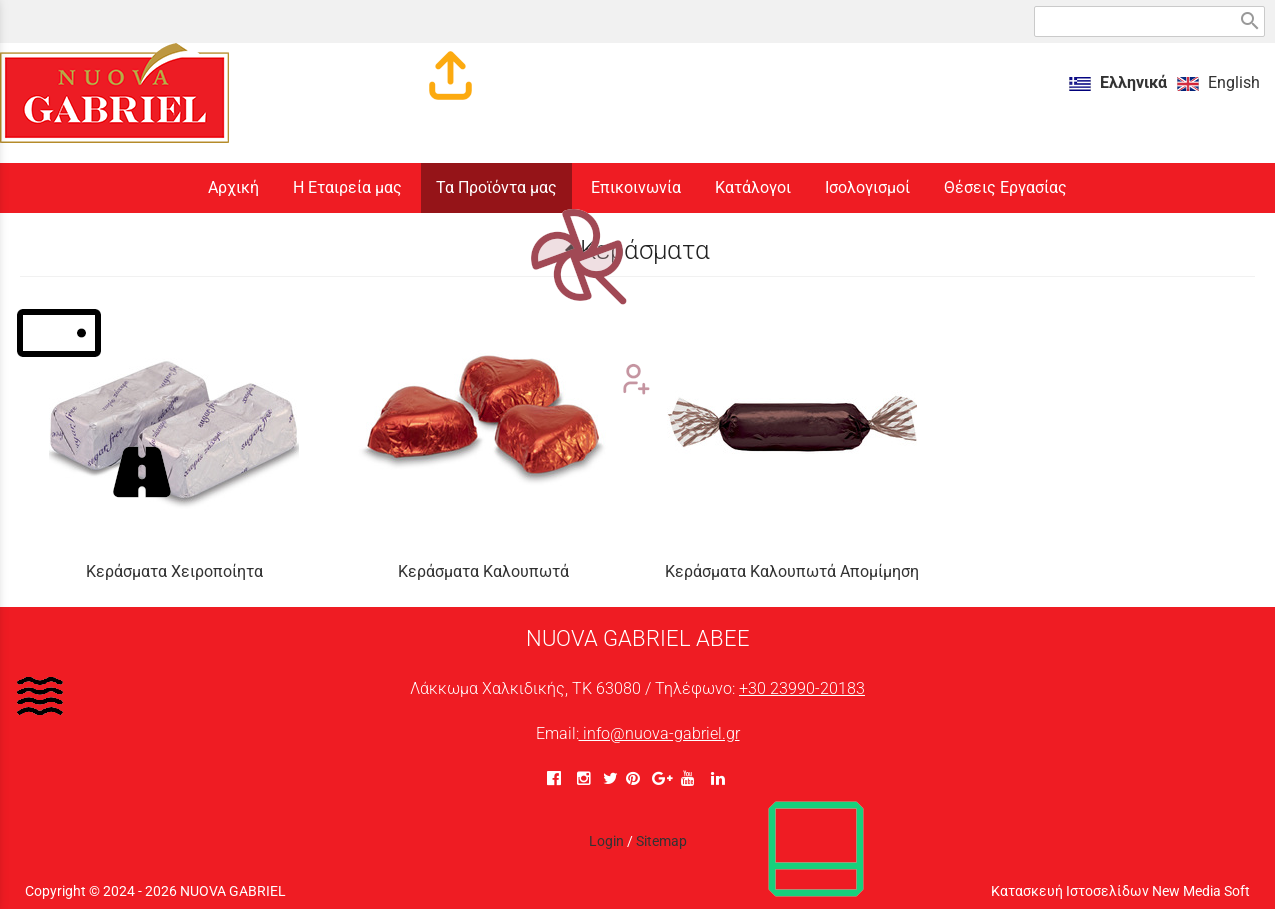 This screenshot has height=909, width=1275. I want to click on access storage or drive settings, so click(59, 333).